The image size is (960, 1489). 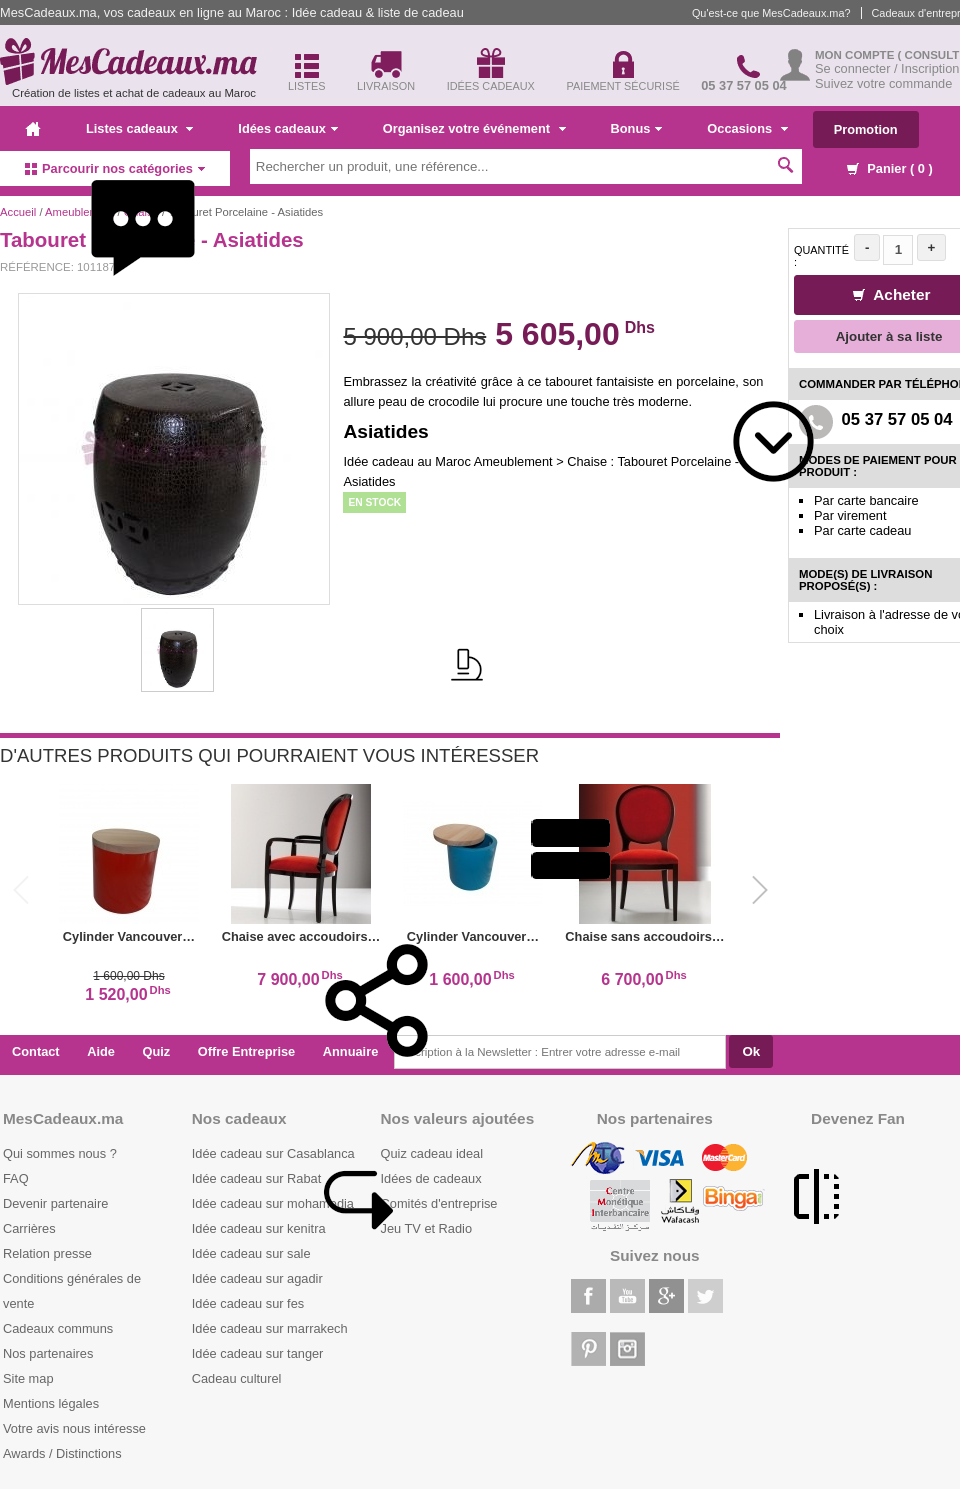 What do you see at coordinates (467, 666) in the screenshot?
I see `access scientific or research tools` at bounding box center [467, 666].